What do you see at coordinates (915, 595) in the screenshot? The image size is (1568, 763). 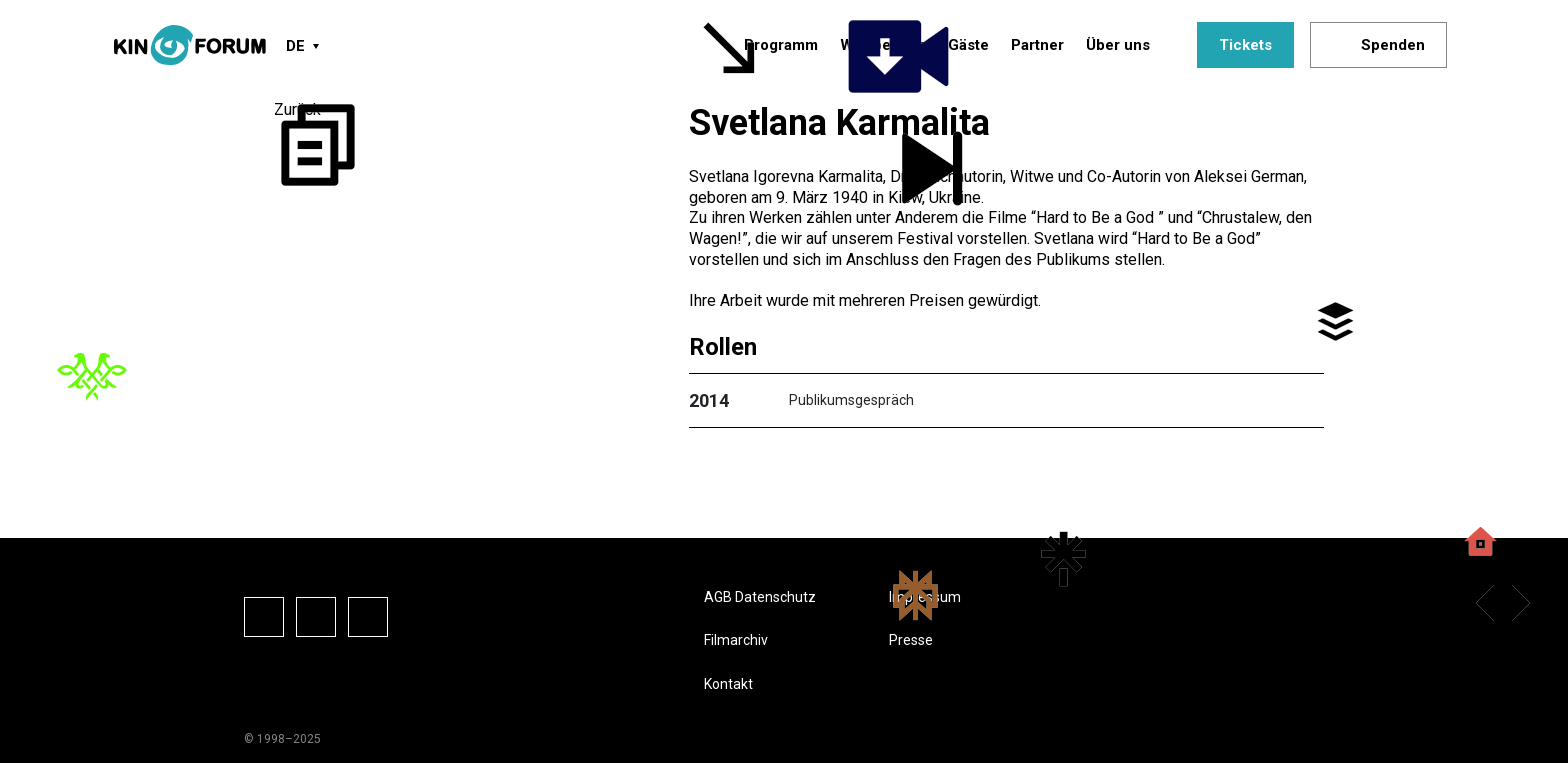 I see `open perplexity ai app` at bounding box center [915, 595].